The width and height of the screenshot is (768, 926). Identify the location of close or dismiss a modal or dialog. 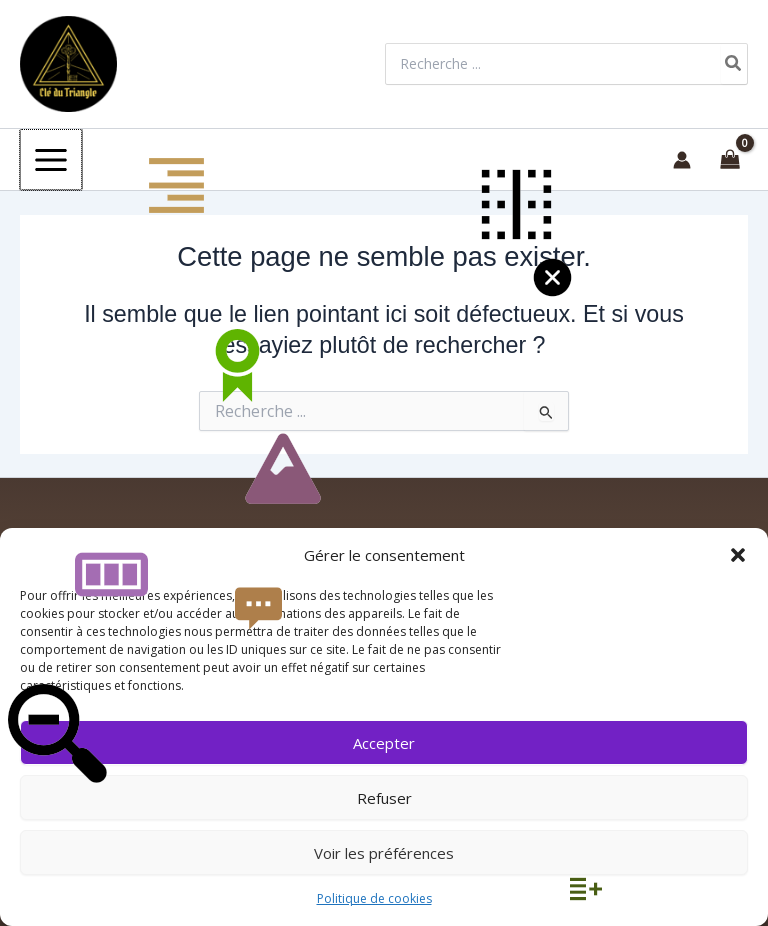
(552, 277).